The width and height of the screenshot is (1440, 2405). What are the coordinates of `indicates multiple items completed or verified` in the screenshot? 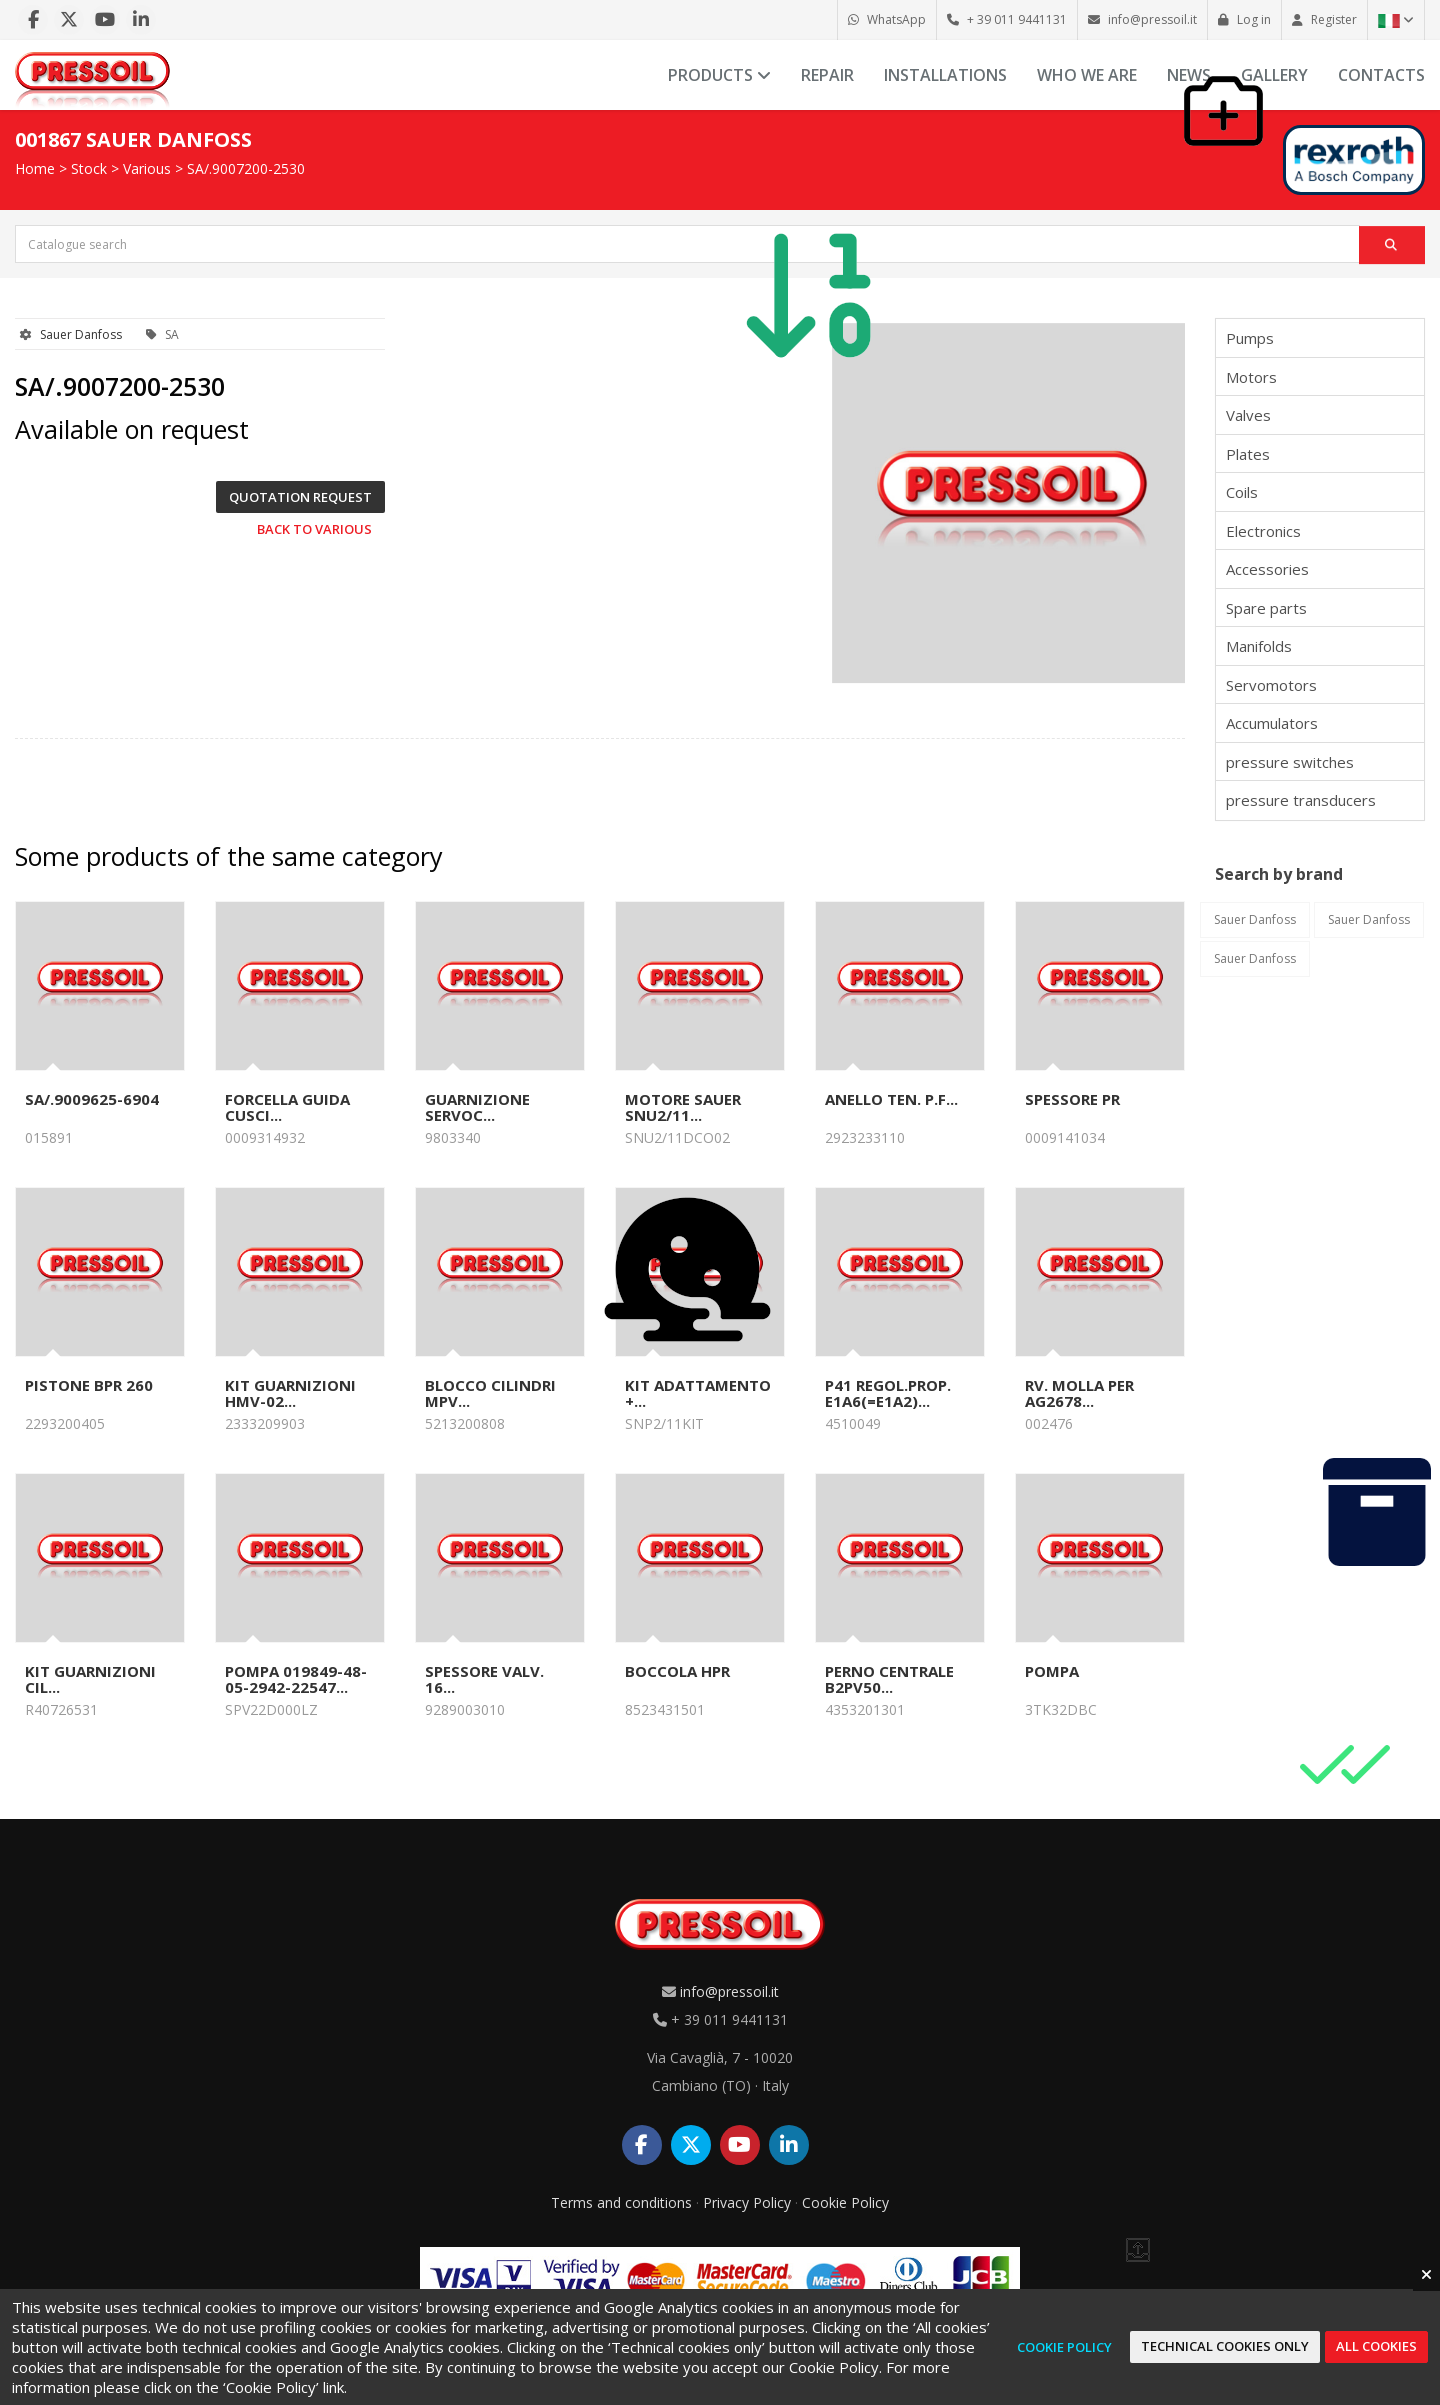 It's located at (1345, 1766).